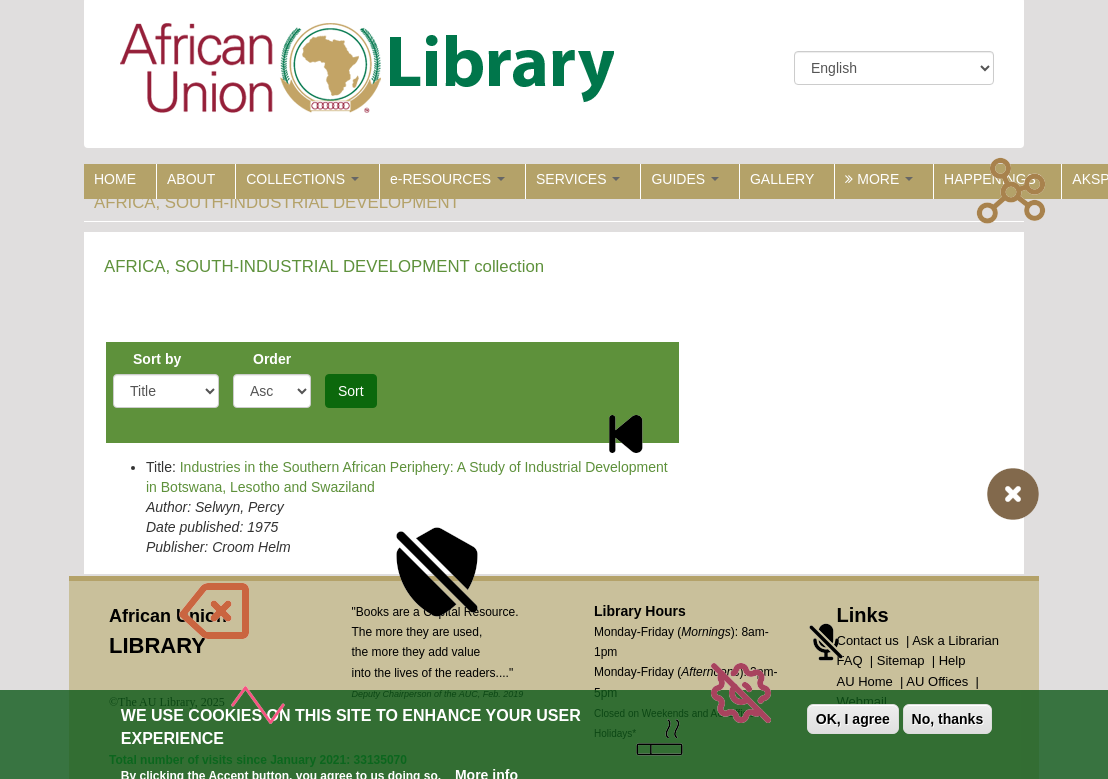 Image resolution: width=1108 pixels, height=779 pixels. Describe the element at coordinates (1011, 192) in the screenshot. I see `view network graph or connections` at that location.